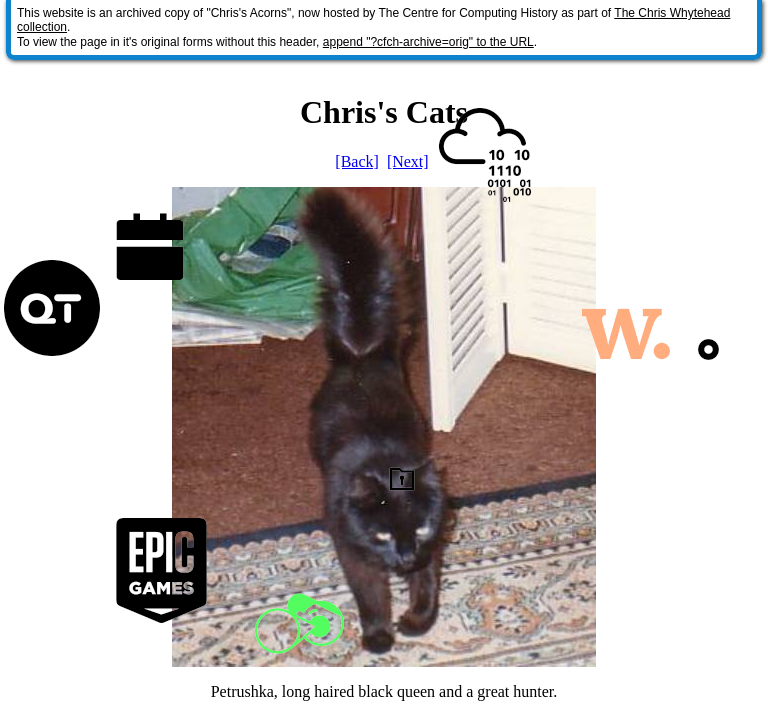 The width and height of the screenshot is (768, 720). What do you see at coordinates (150, 250) in the screenshot?
I see `open calendar` at bounding box center [150, 250].